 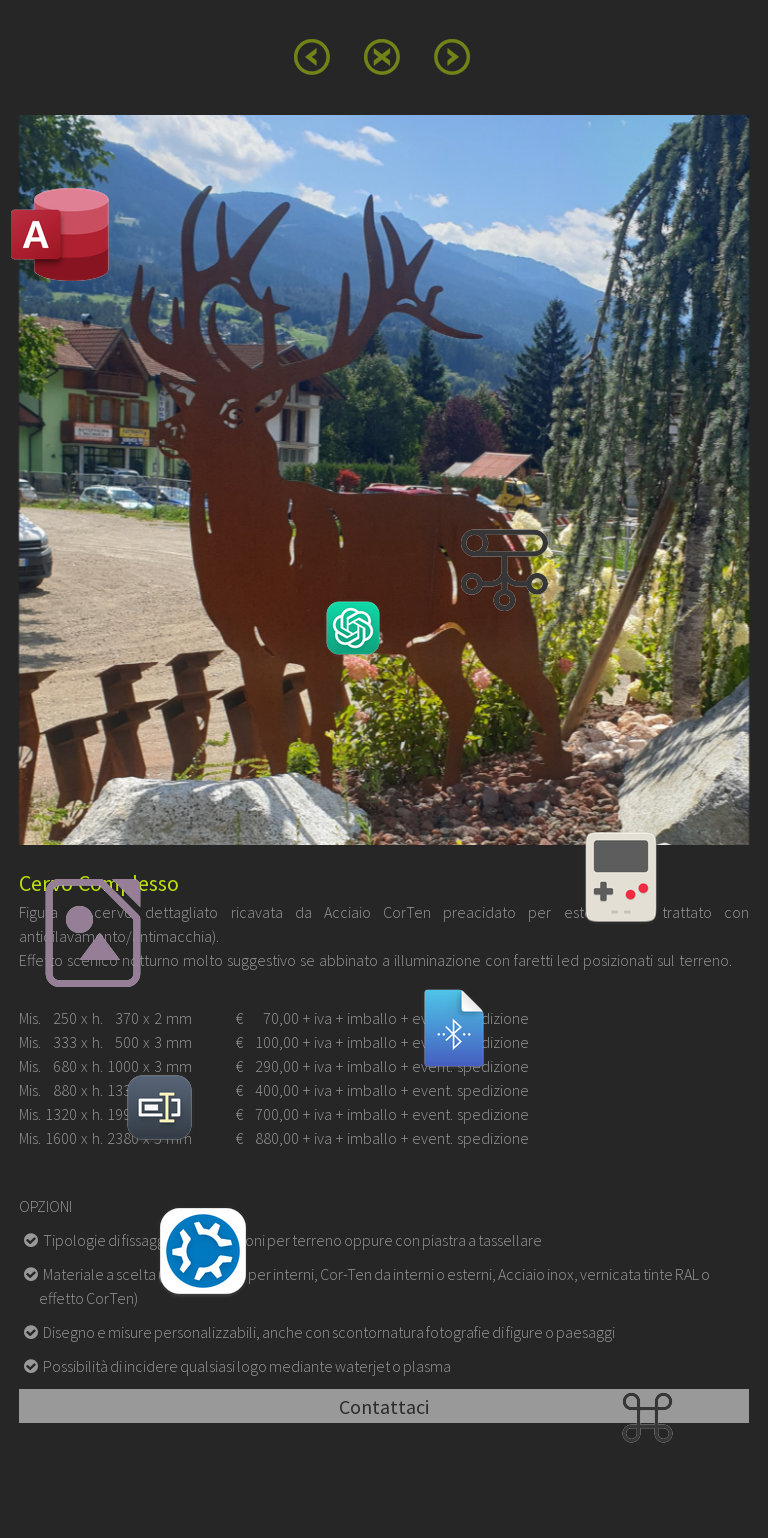 What do you see at coordinates (621, 877) in the screenshot?
I see `open the games application` at bounding box center [621, 877].